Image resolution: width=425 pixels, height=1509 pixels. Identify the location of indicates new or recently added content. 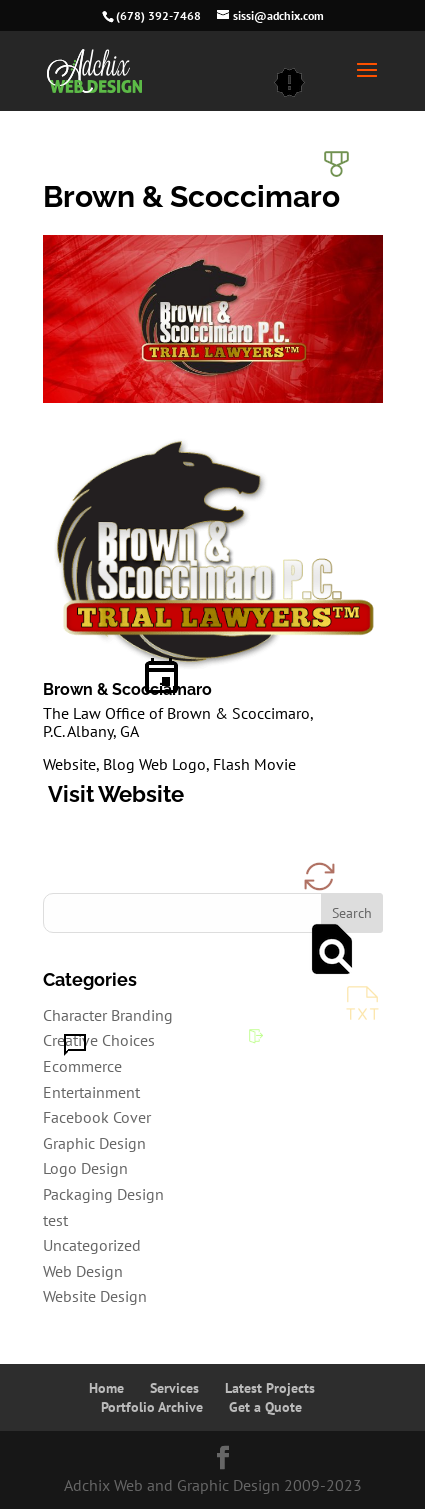
(289, 82).